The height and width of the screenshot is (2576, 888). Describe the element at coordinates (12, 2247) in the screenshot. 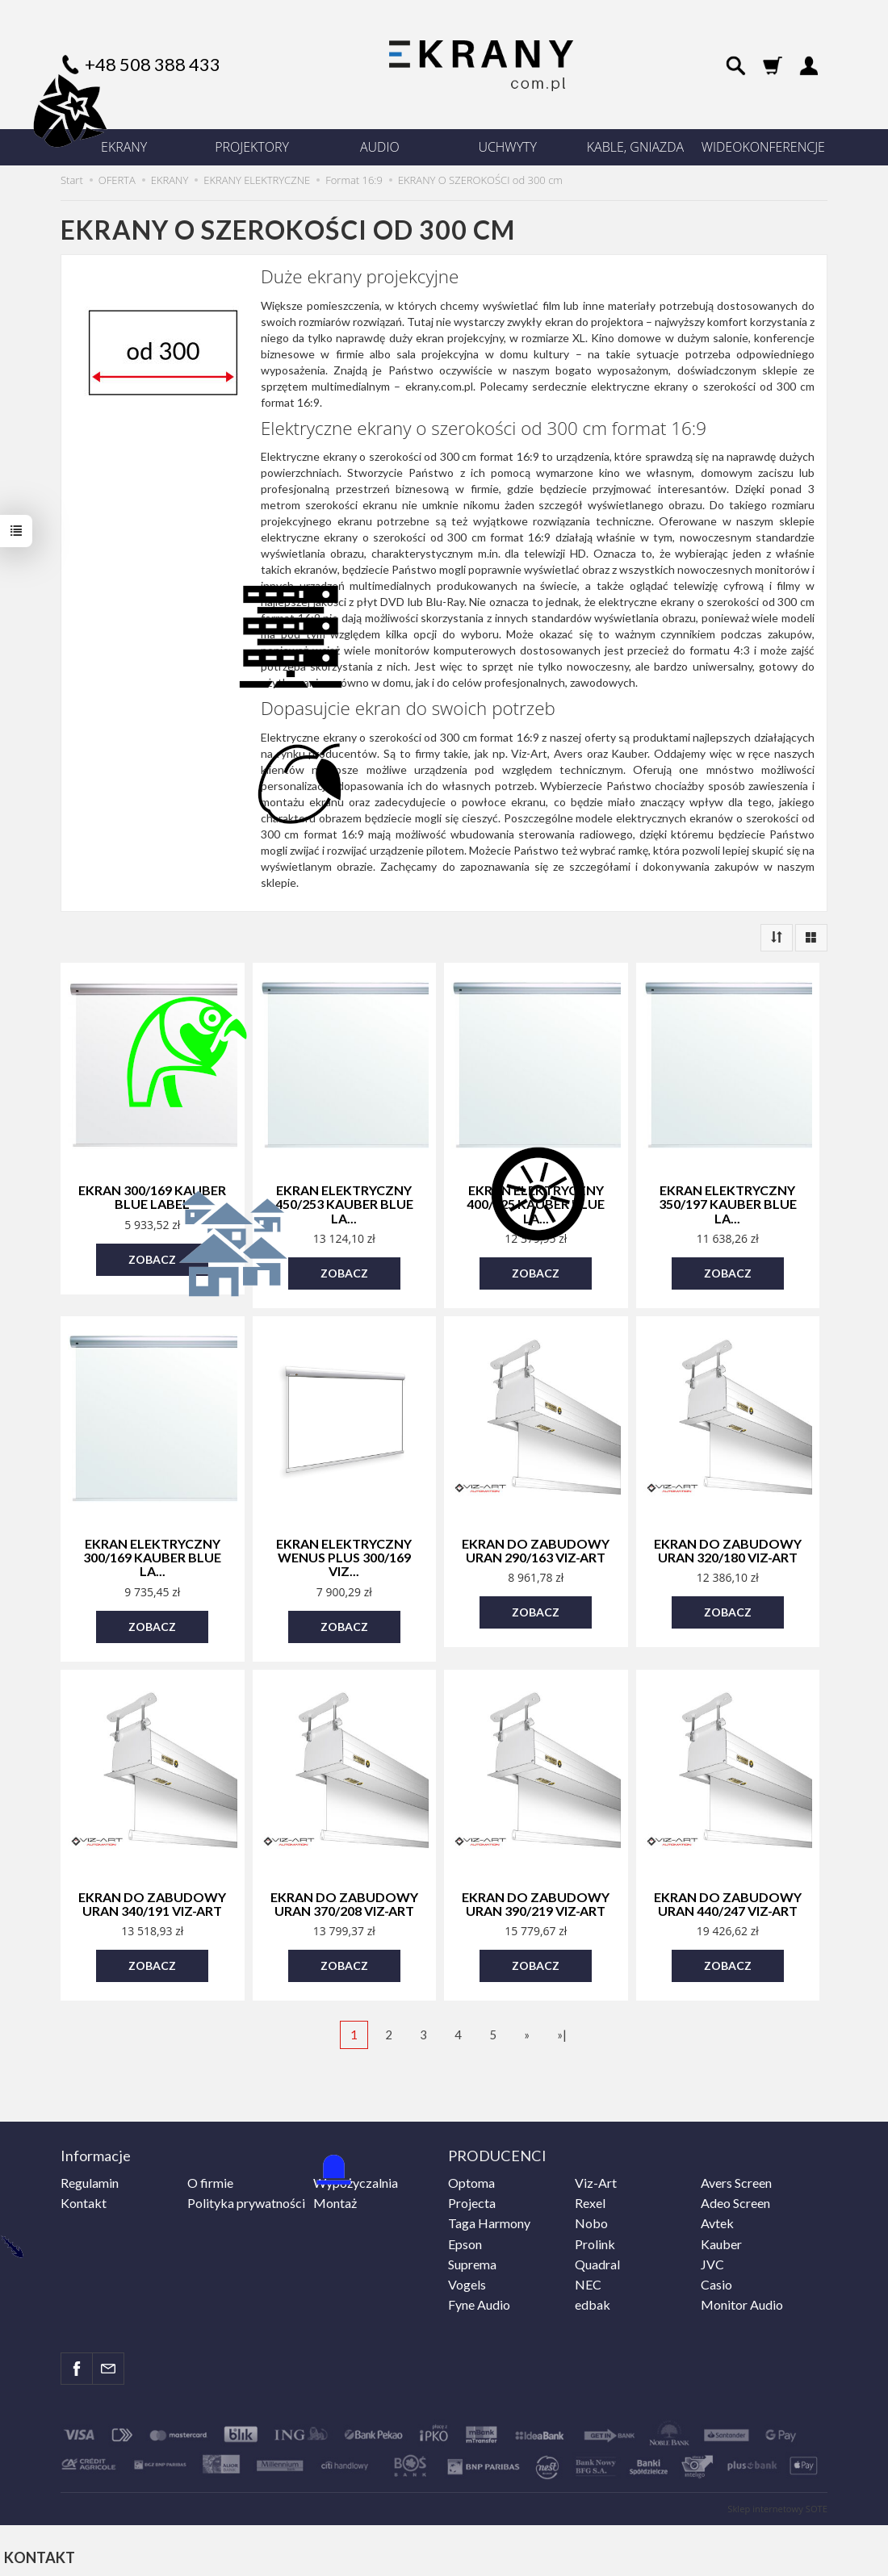

I see `select a barbed arrow projectile type` at that location.